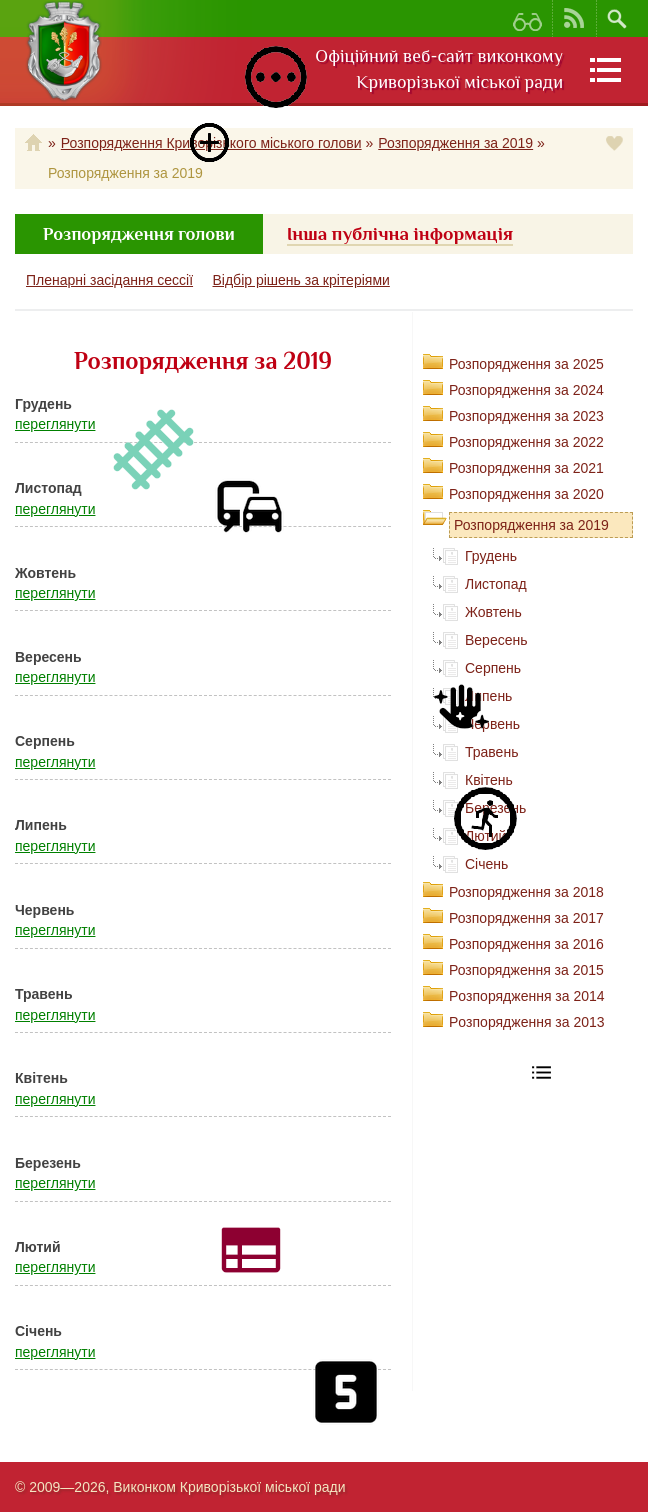 The height and width of the screenshot is (1512, 648). I want to click on hand sanitizer or hand washing reminder, so click(461, 706).